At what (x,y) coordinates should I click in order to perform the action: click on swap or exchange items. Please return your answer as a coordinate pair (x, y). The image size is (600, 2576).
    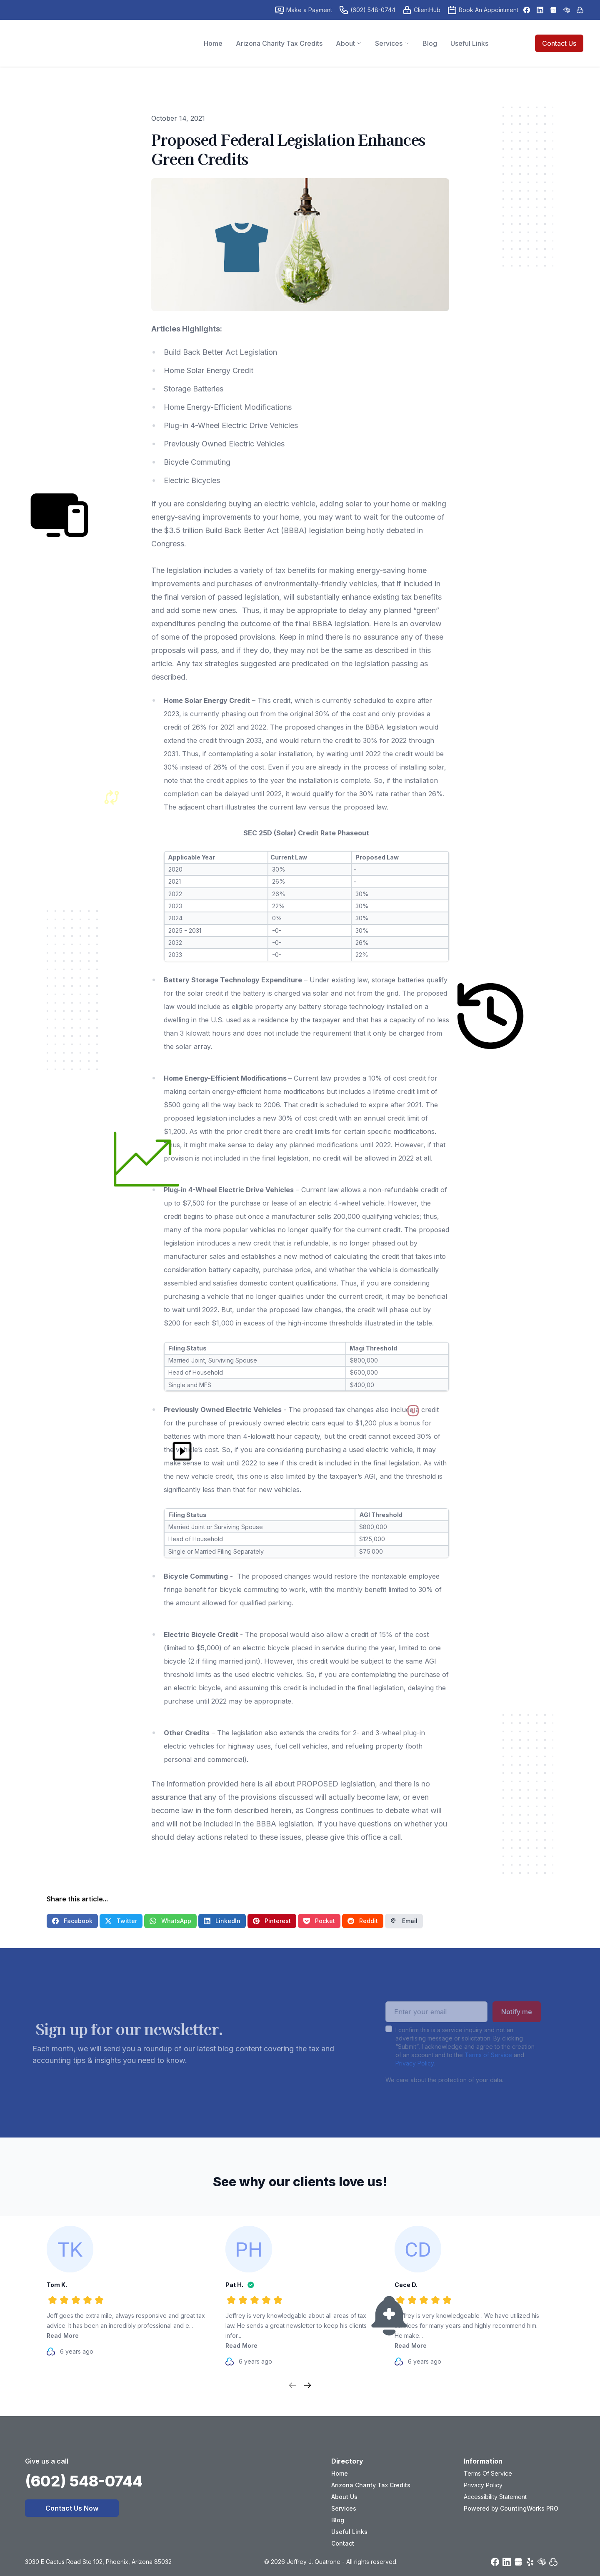
    Looking at the image, I should click on (112, 797).